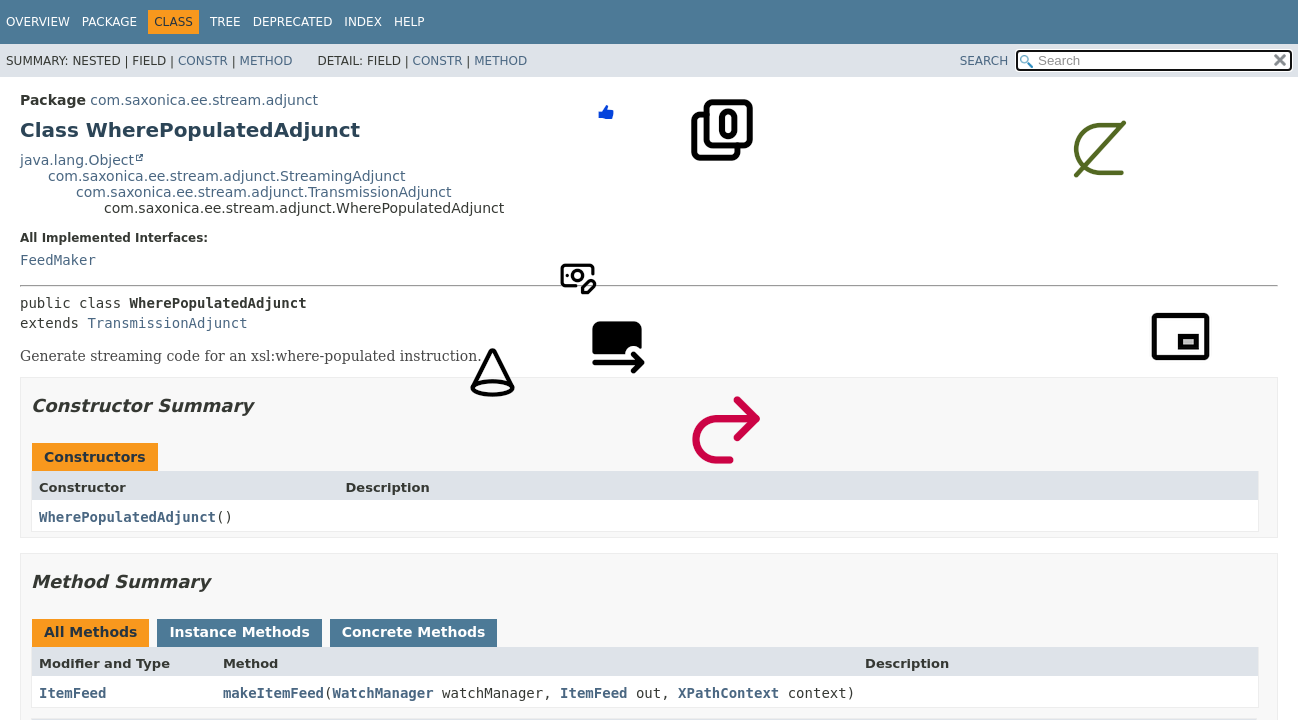 The image size is (1298, 720). What do you see at coordinates (577, 275) in the screenshot?
I see `edit payment or transaction details` at bounding box center [577, 275].